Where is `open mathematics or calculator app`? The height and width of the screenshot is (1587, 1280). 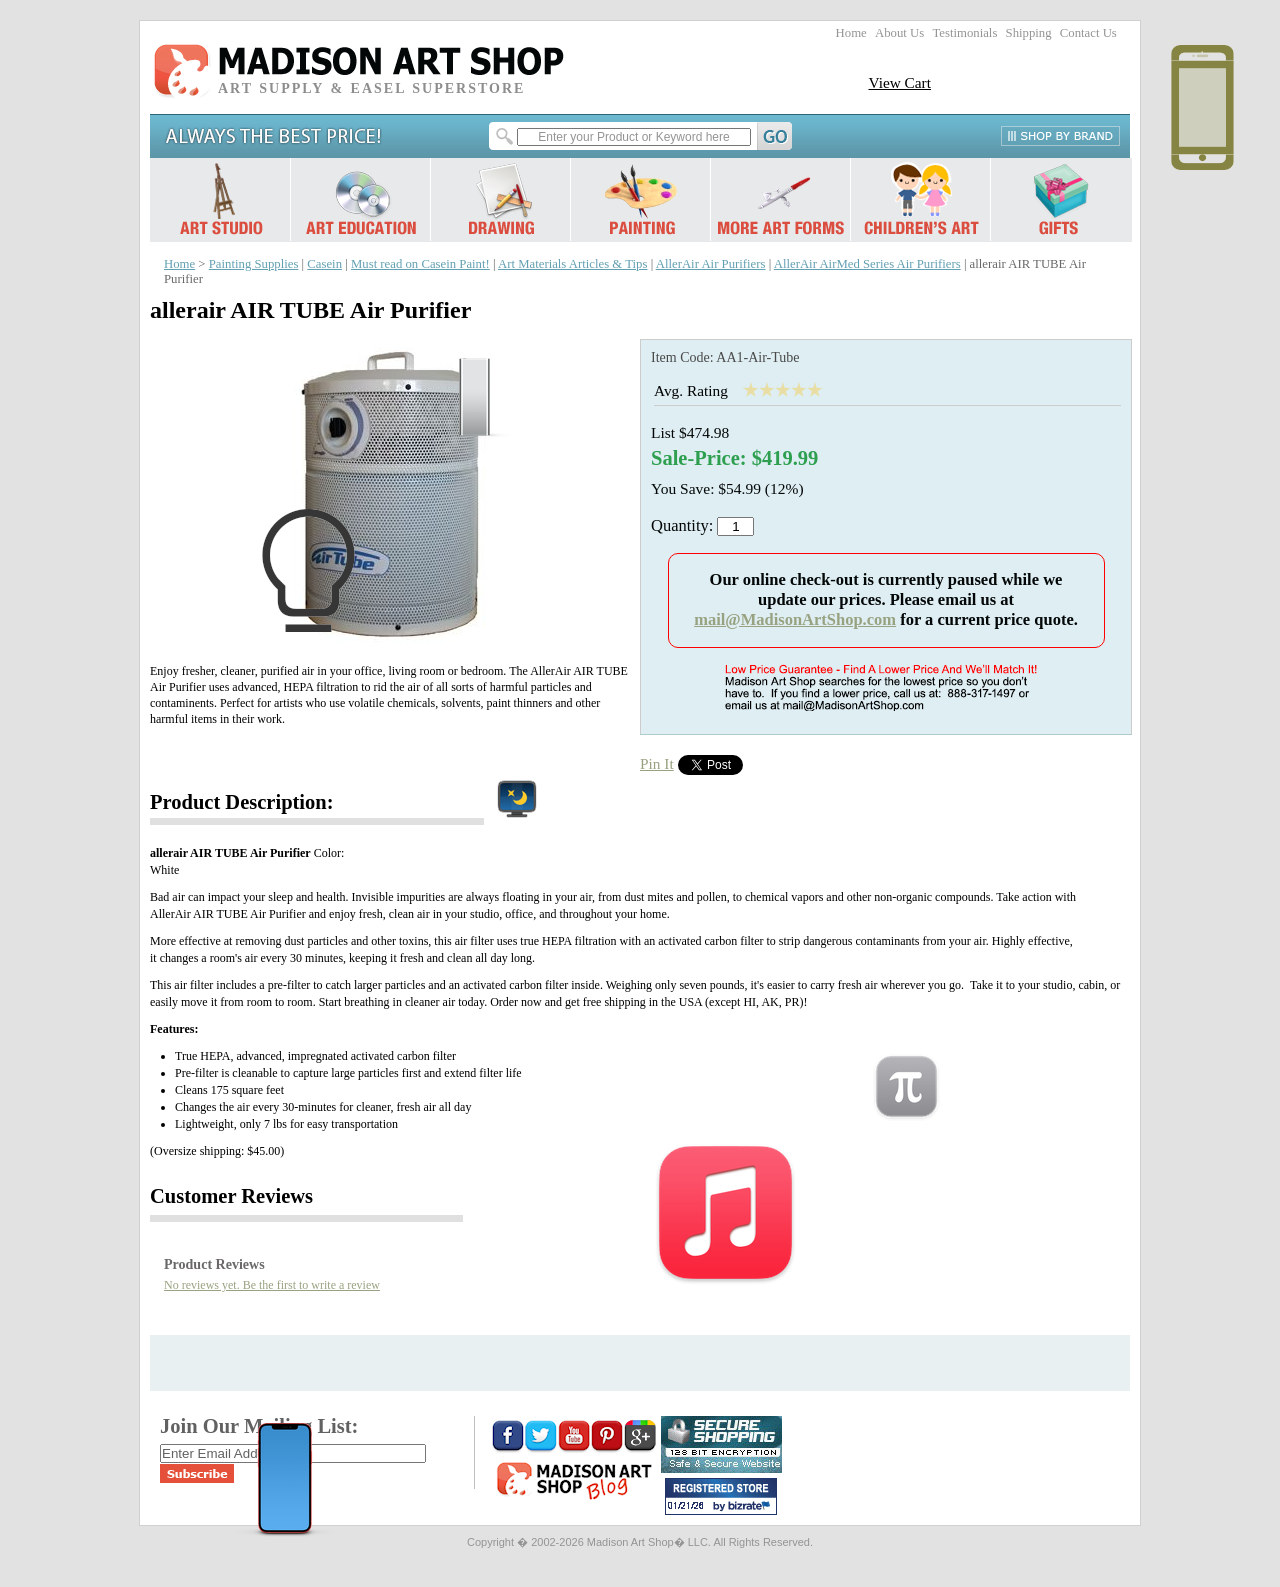 open mathematics or calculator app is located at coordinates (906, 1087).